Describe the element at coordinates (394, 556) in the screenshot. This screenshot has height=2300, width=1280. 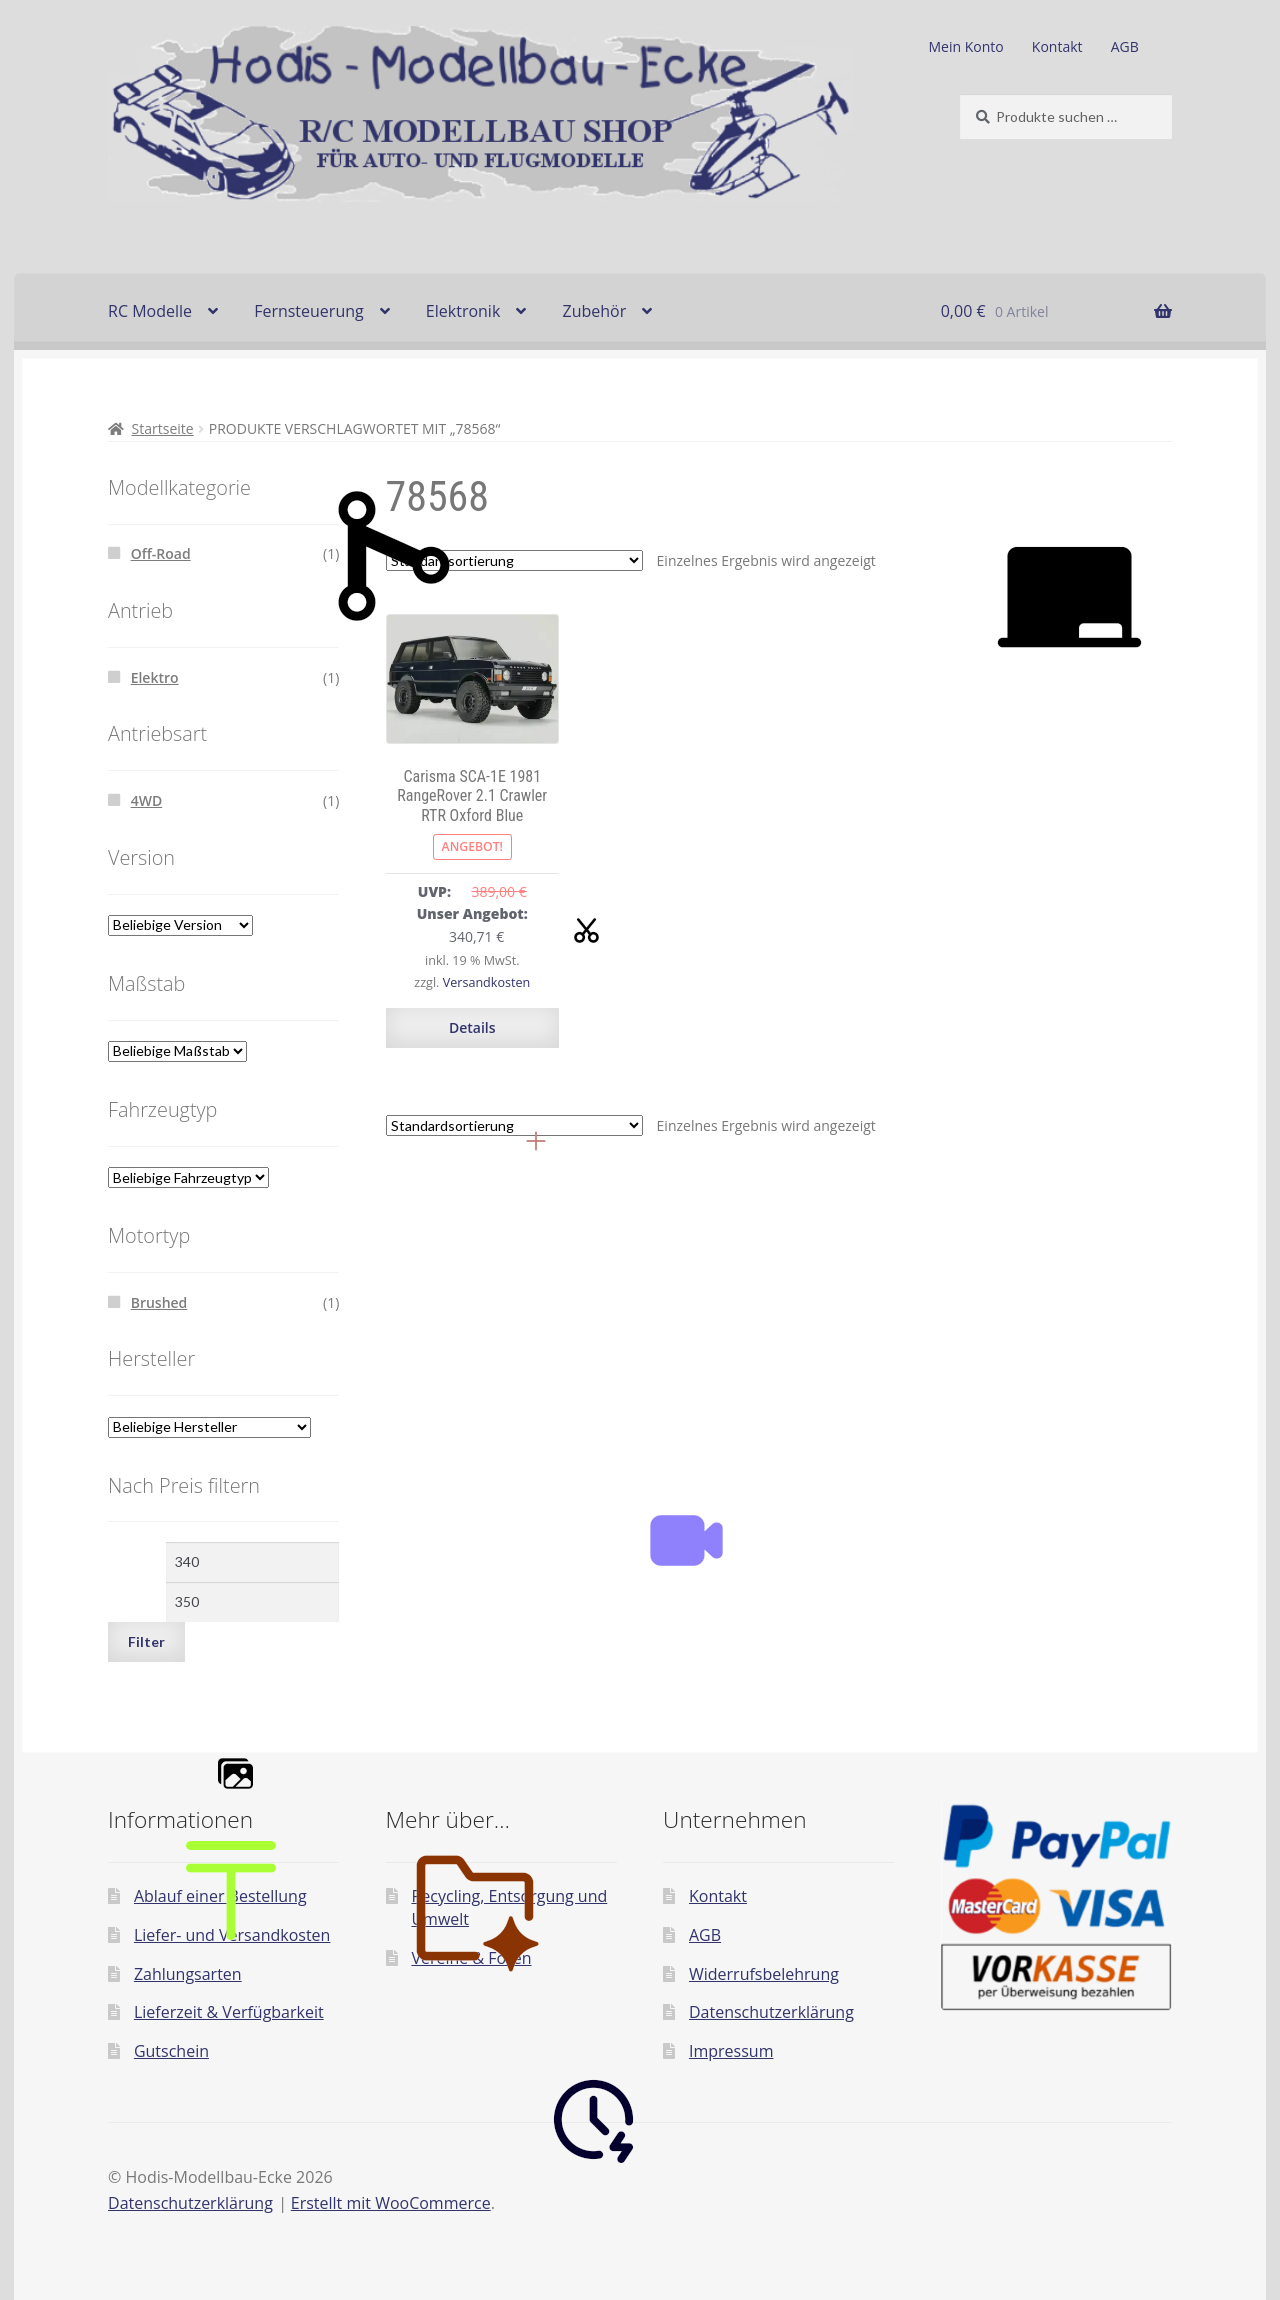
I see `merge branches in version control` at that location.